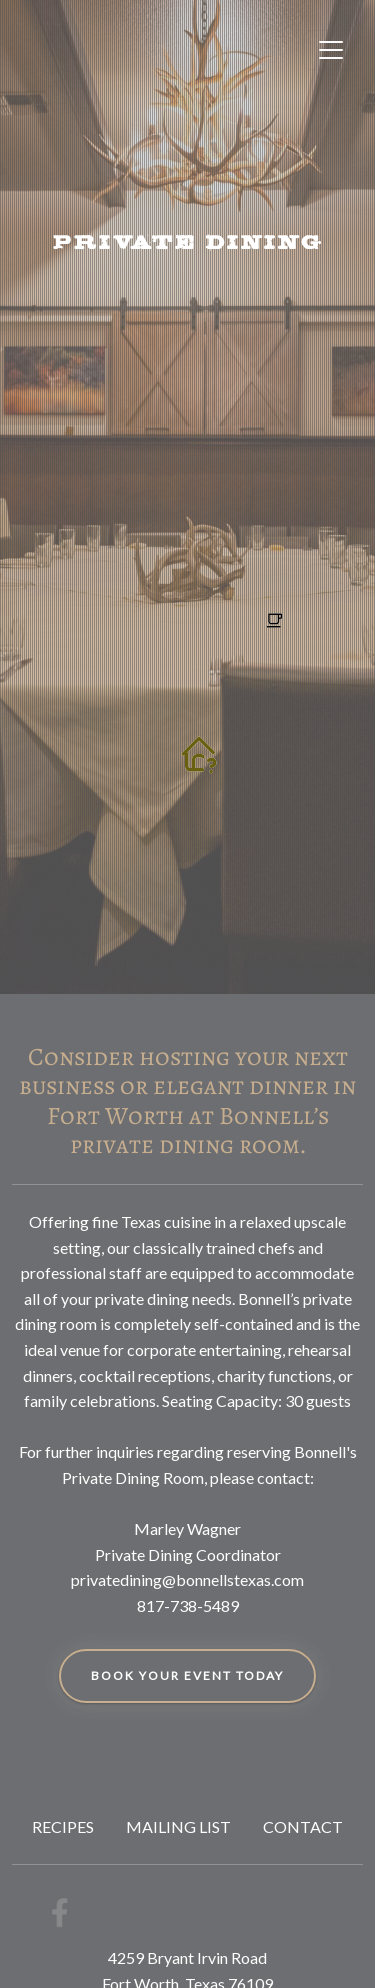 The image size is (375, 1988). Describe the element at coordinates (199, 754) in the screenshot. I see `get help or FAQ about home settings` at that location.